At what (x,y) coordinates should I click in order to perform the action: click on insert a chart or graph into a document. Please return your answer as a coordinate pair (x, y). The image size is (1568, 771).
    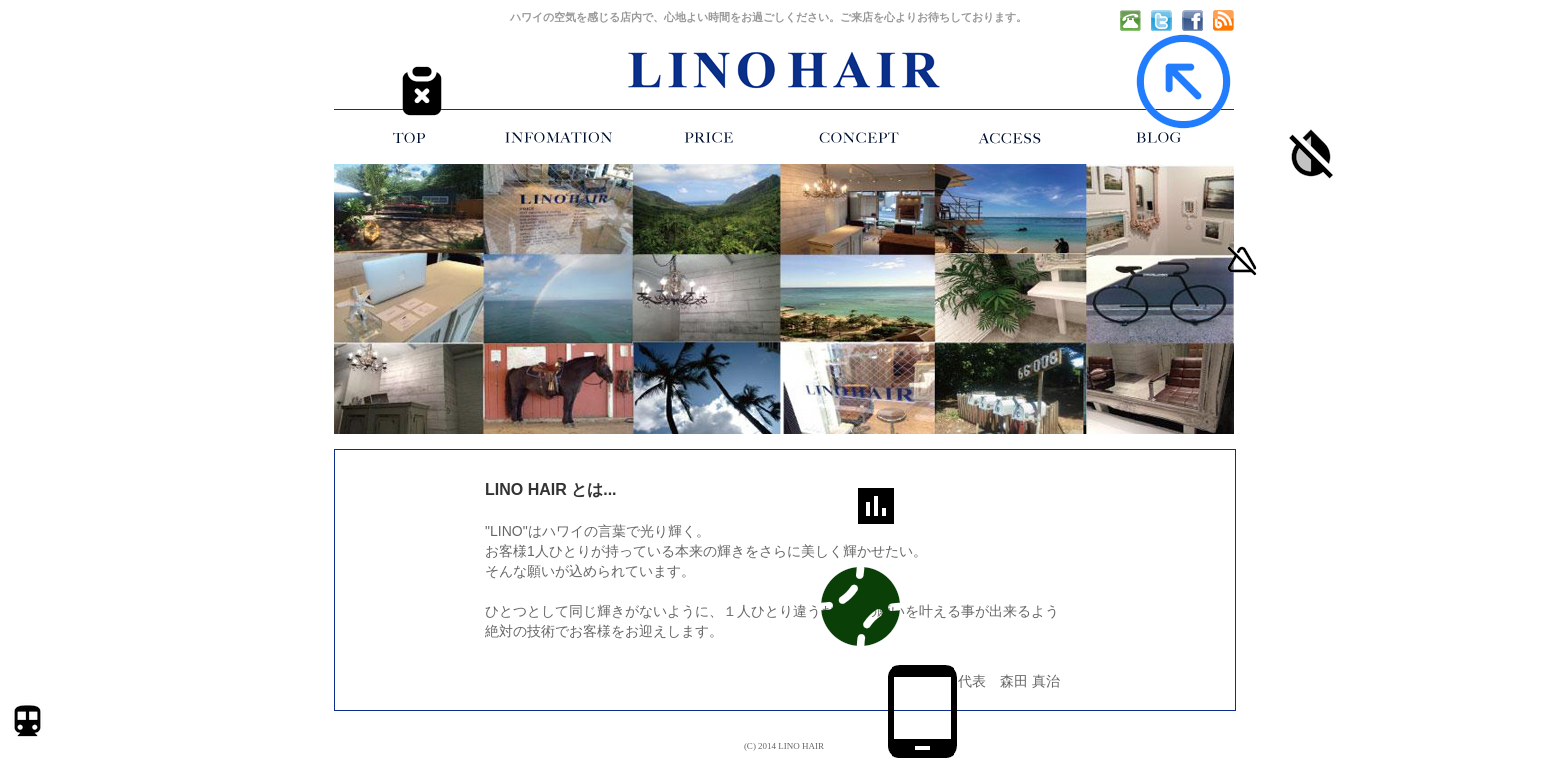
    Looking at the image, I should click on (876, 506).